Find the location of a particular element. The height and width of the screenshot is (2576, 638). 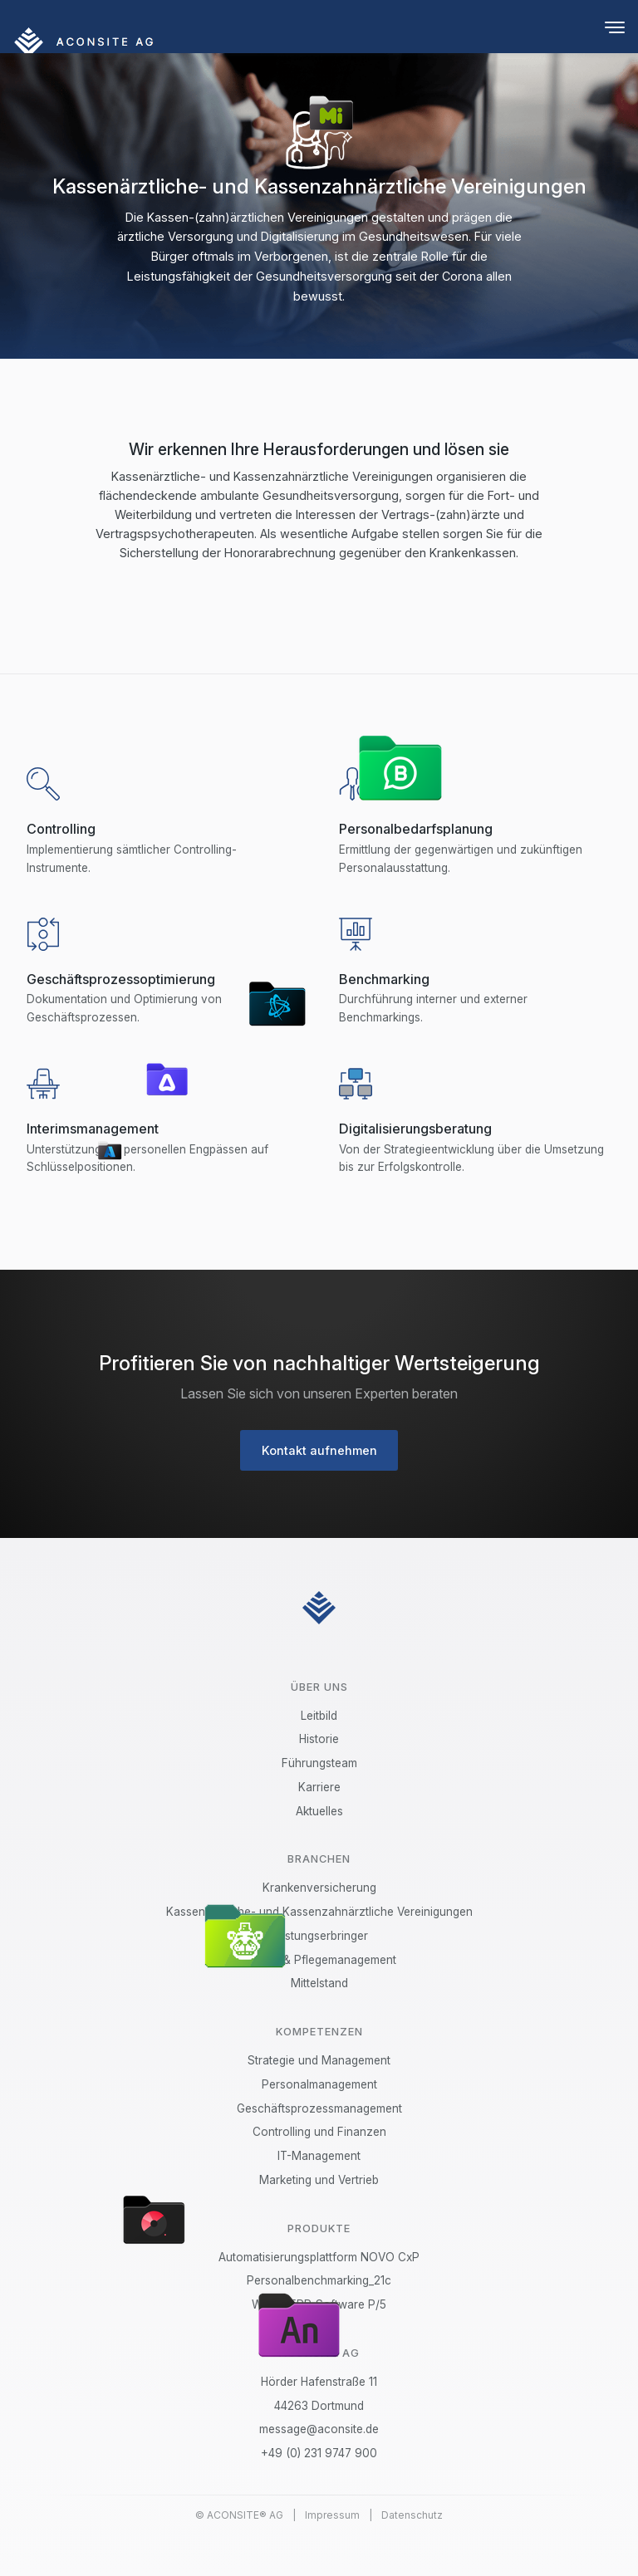

folder containing wondershare dvd creator project files is located at coordinates (154, 2221).